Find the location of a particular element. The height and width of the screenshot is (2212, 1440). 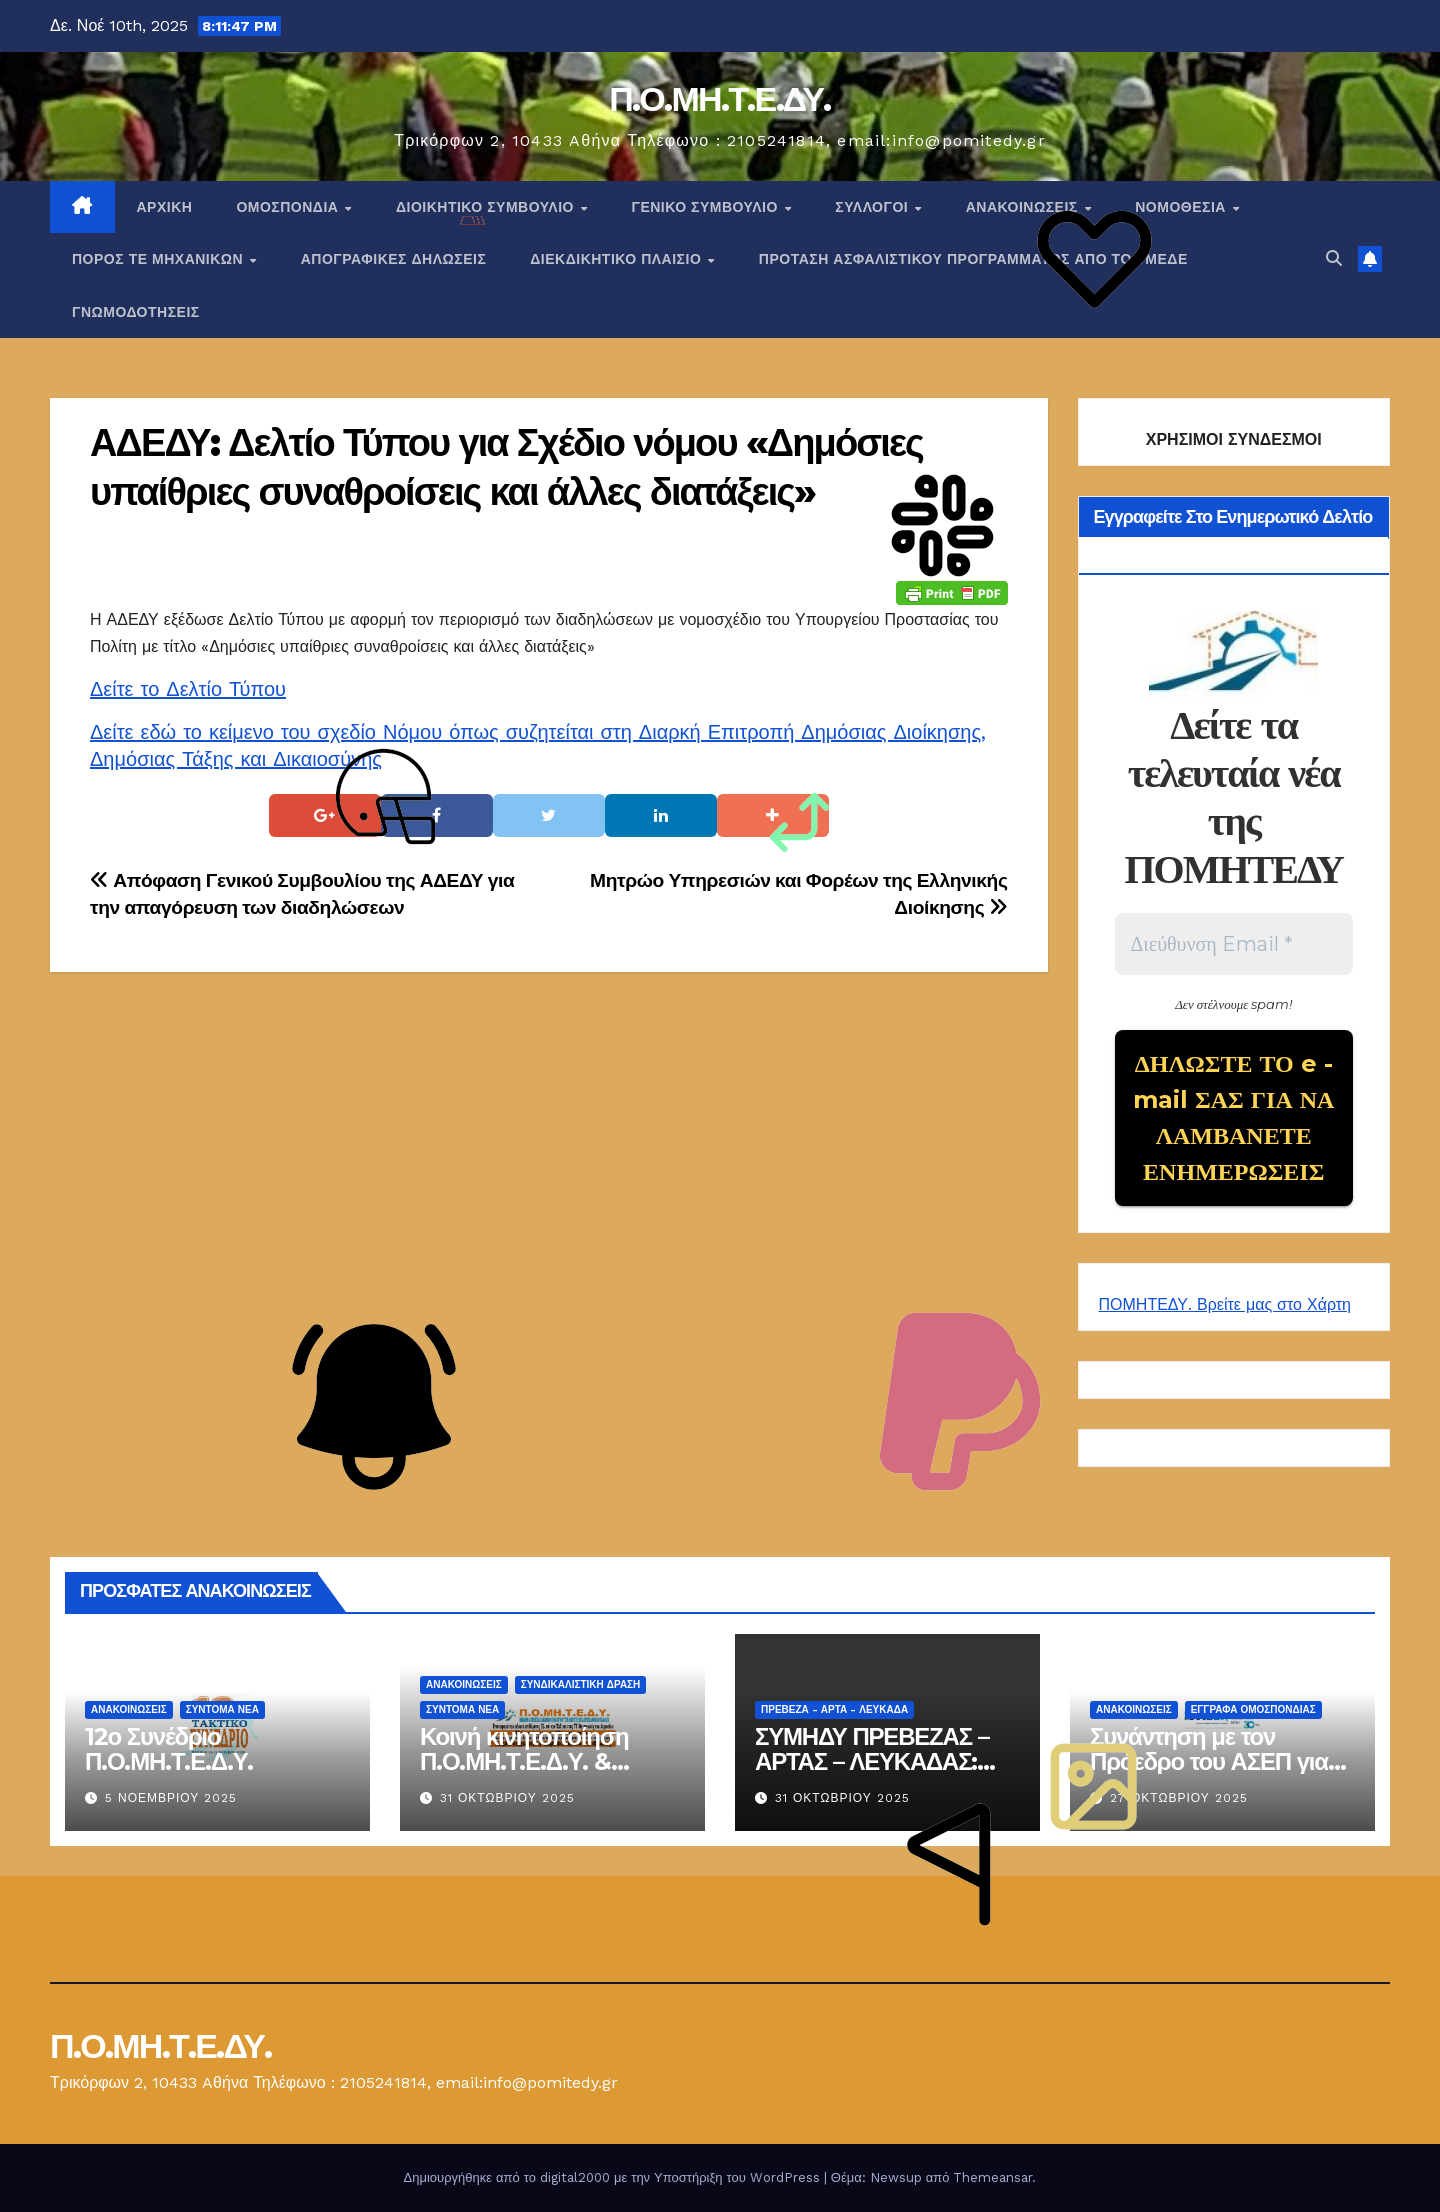

switch between open browser tabs is located at coordinates (472, 220).